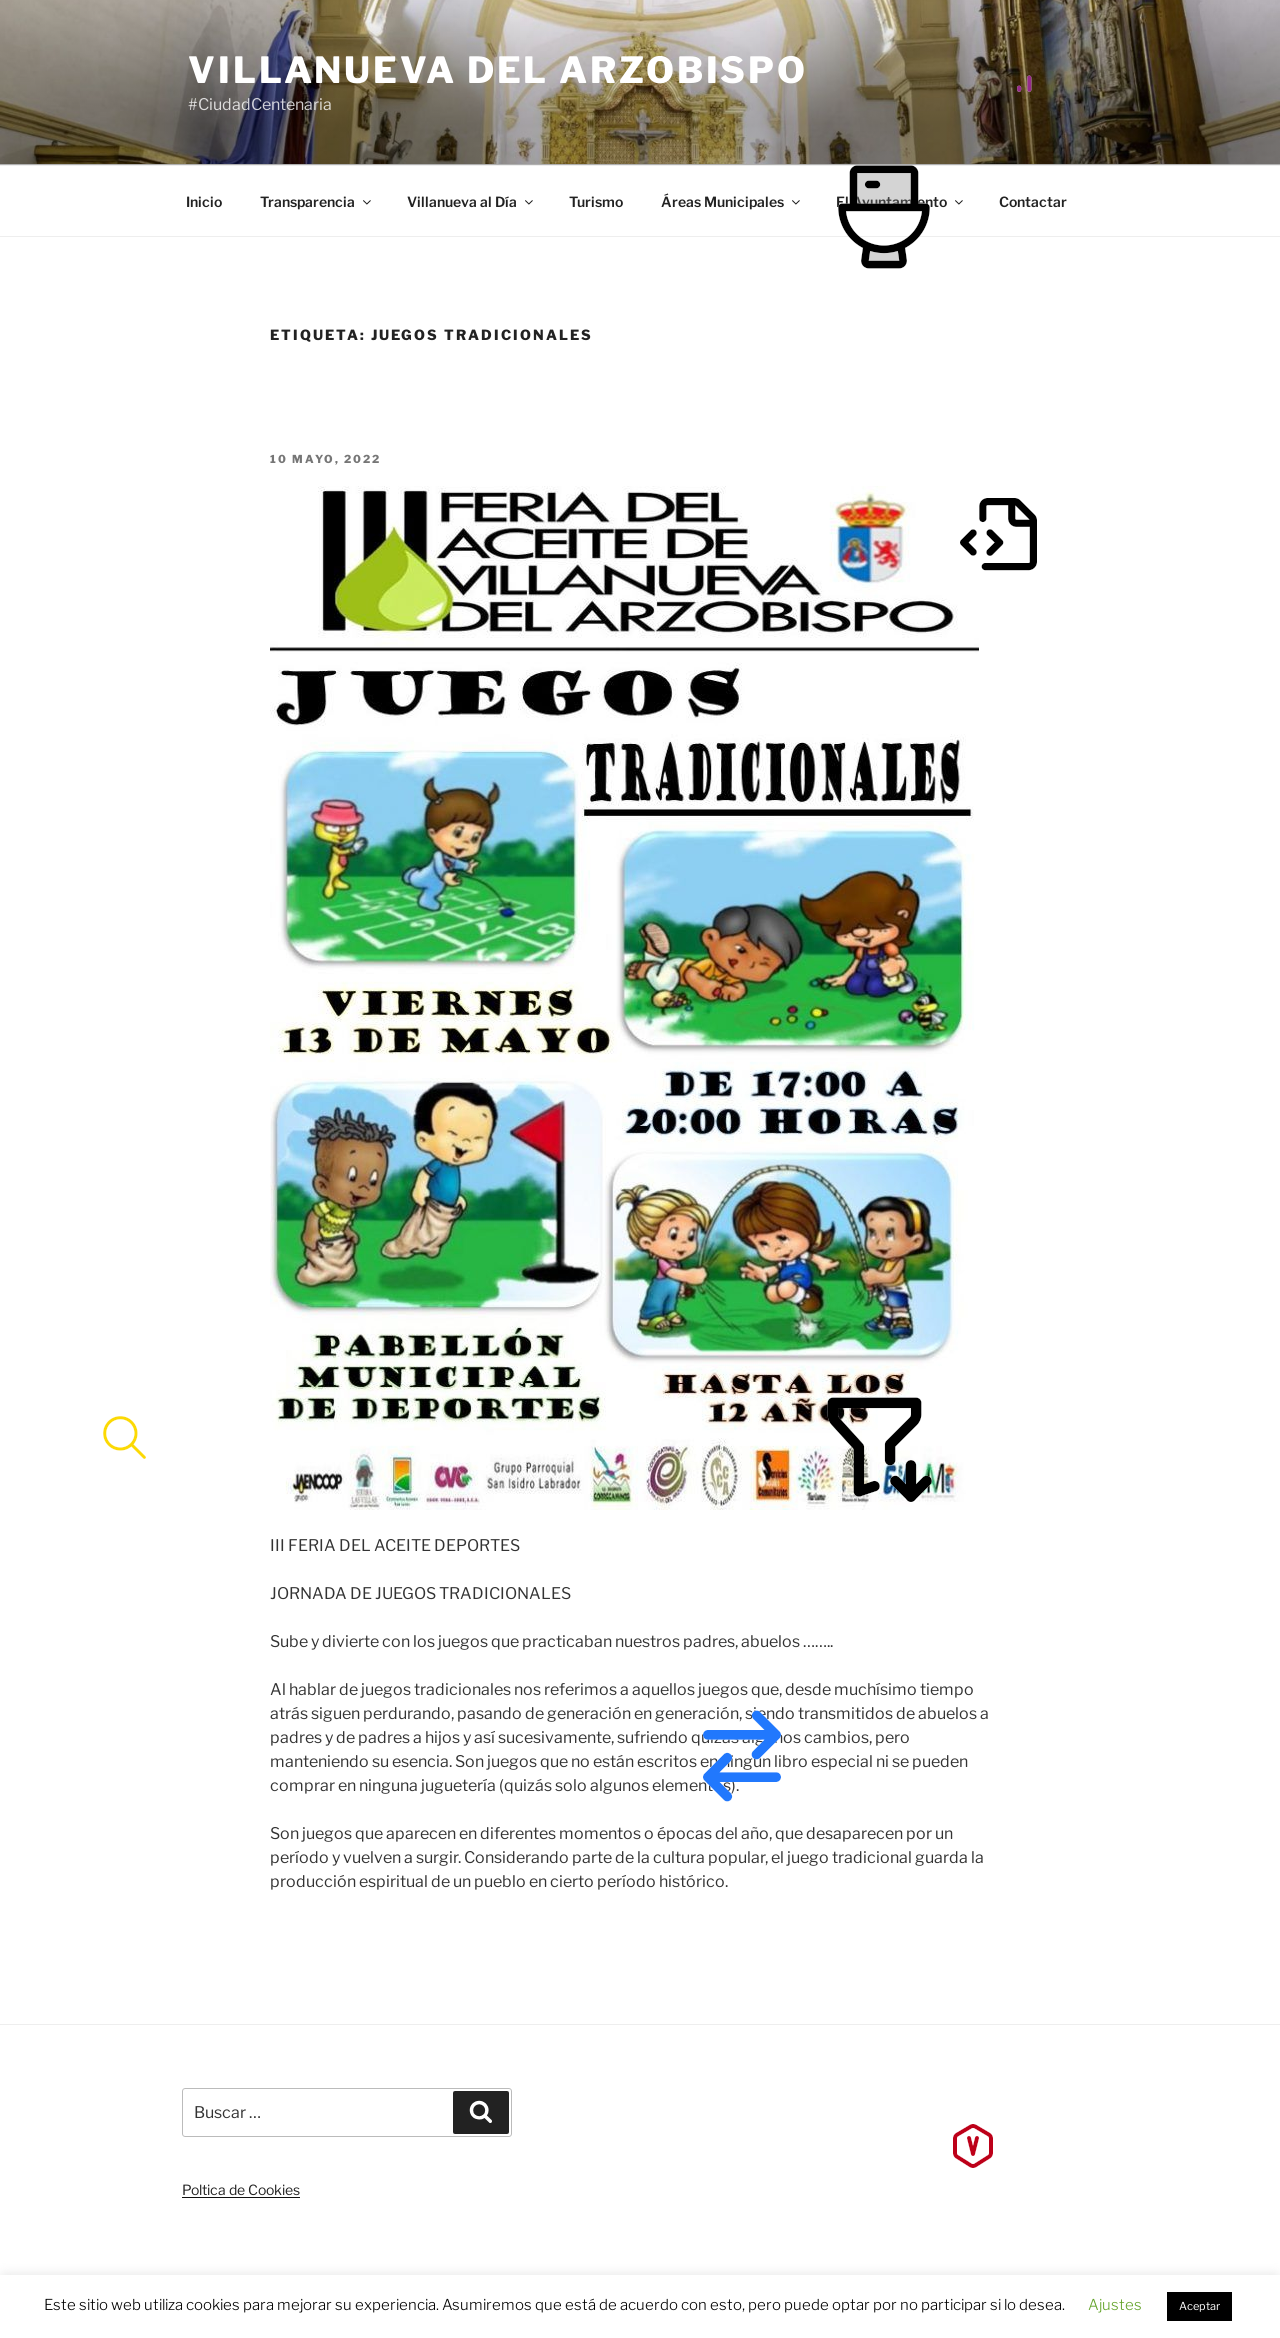 This screenshot has width=1280, height=2338. Describe the element at coordinates (1041, 71) in the screenshot. I see `indicates weak cellular network signal` at that location.